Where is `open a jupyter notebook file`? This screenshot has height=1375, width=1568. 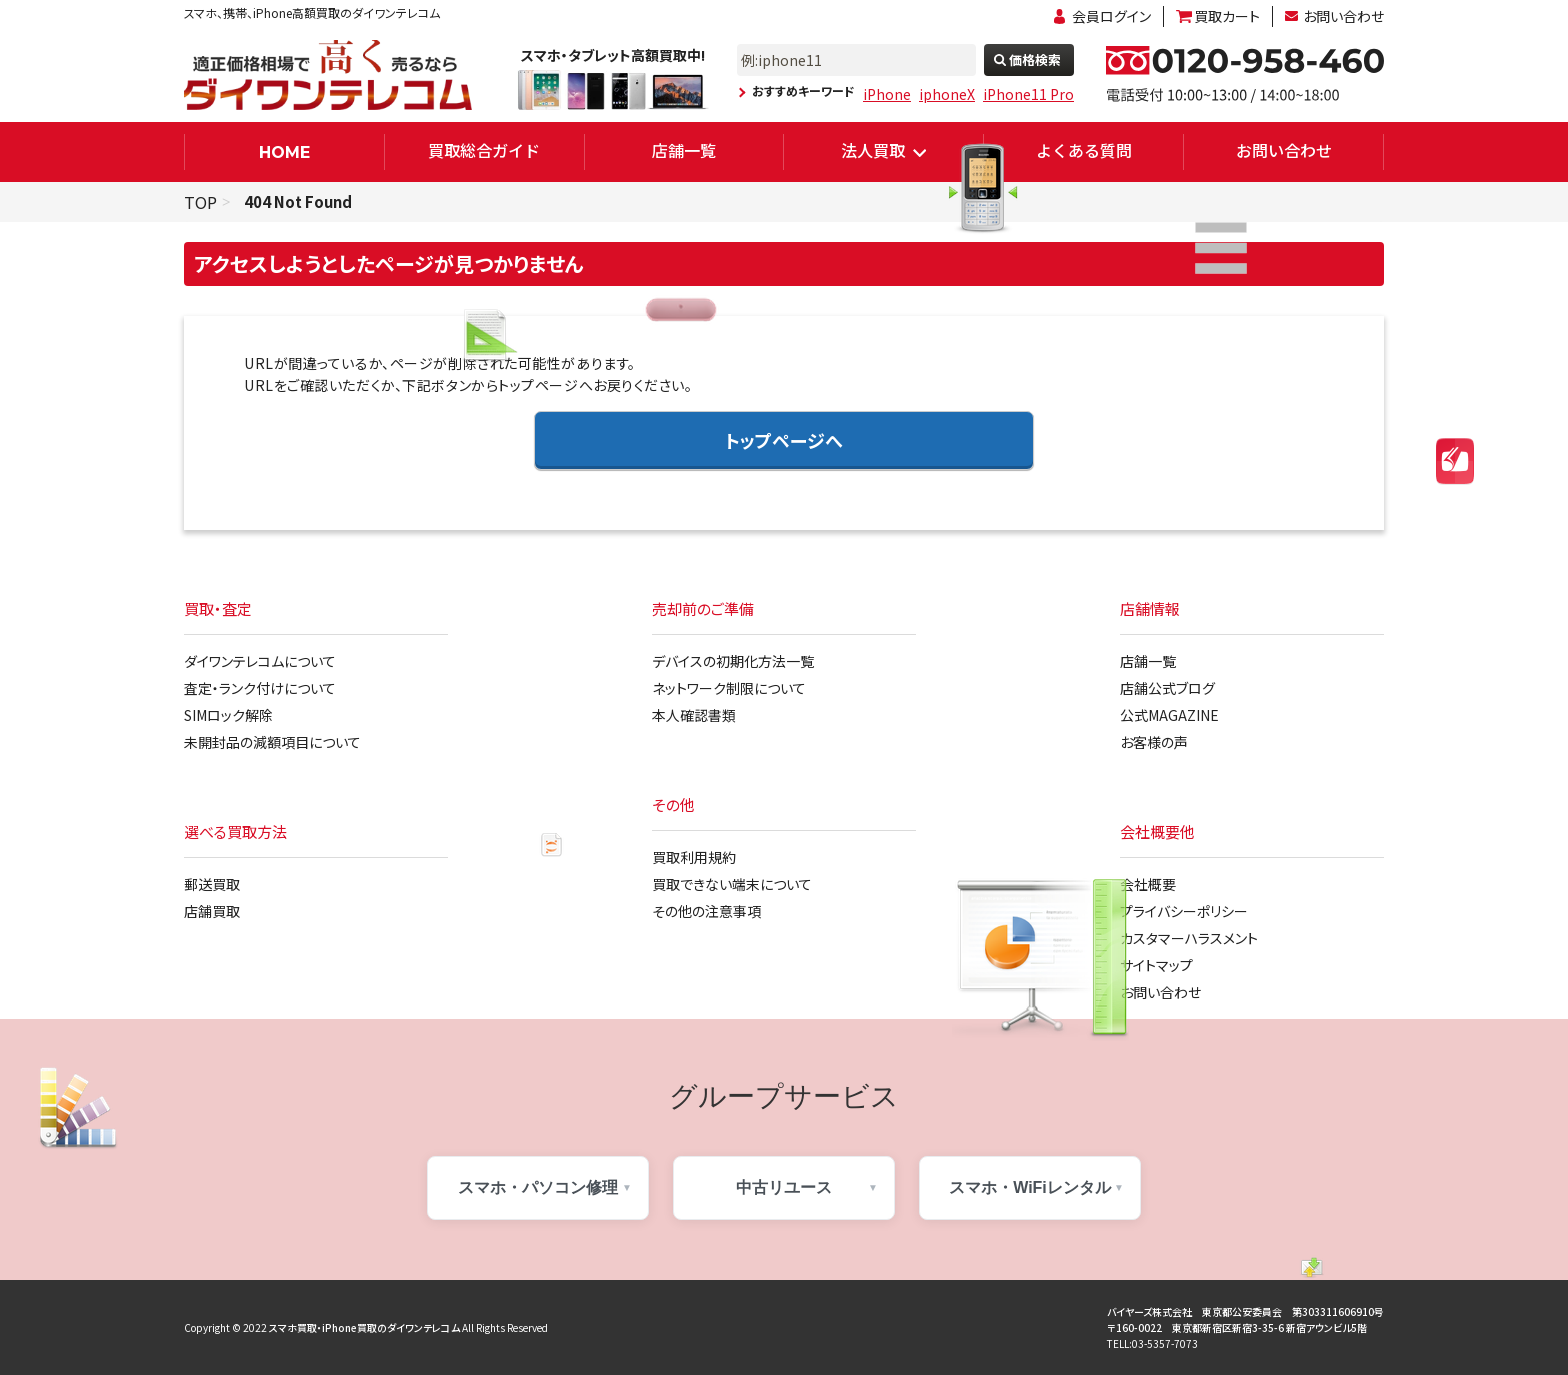
open a jupyter notebook file is located at coordinates (551, 844).